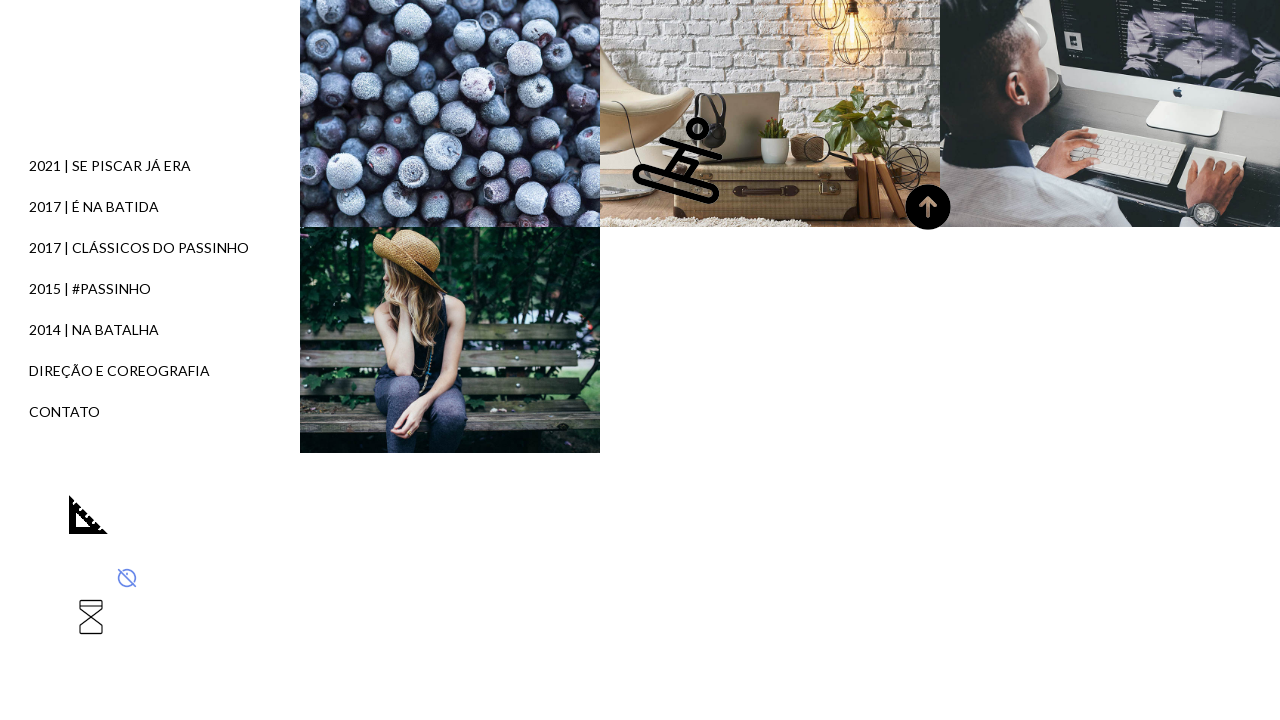 The width and height of the screenshot is (1280, 720). Describe the element at coordinates (682, 160) in the screenshot. I see `access snowboarding or winter sports content` at that location.